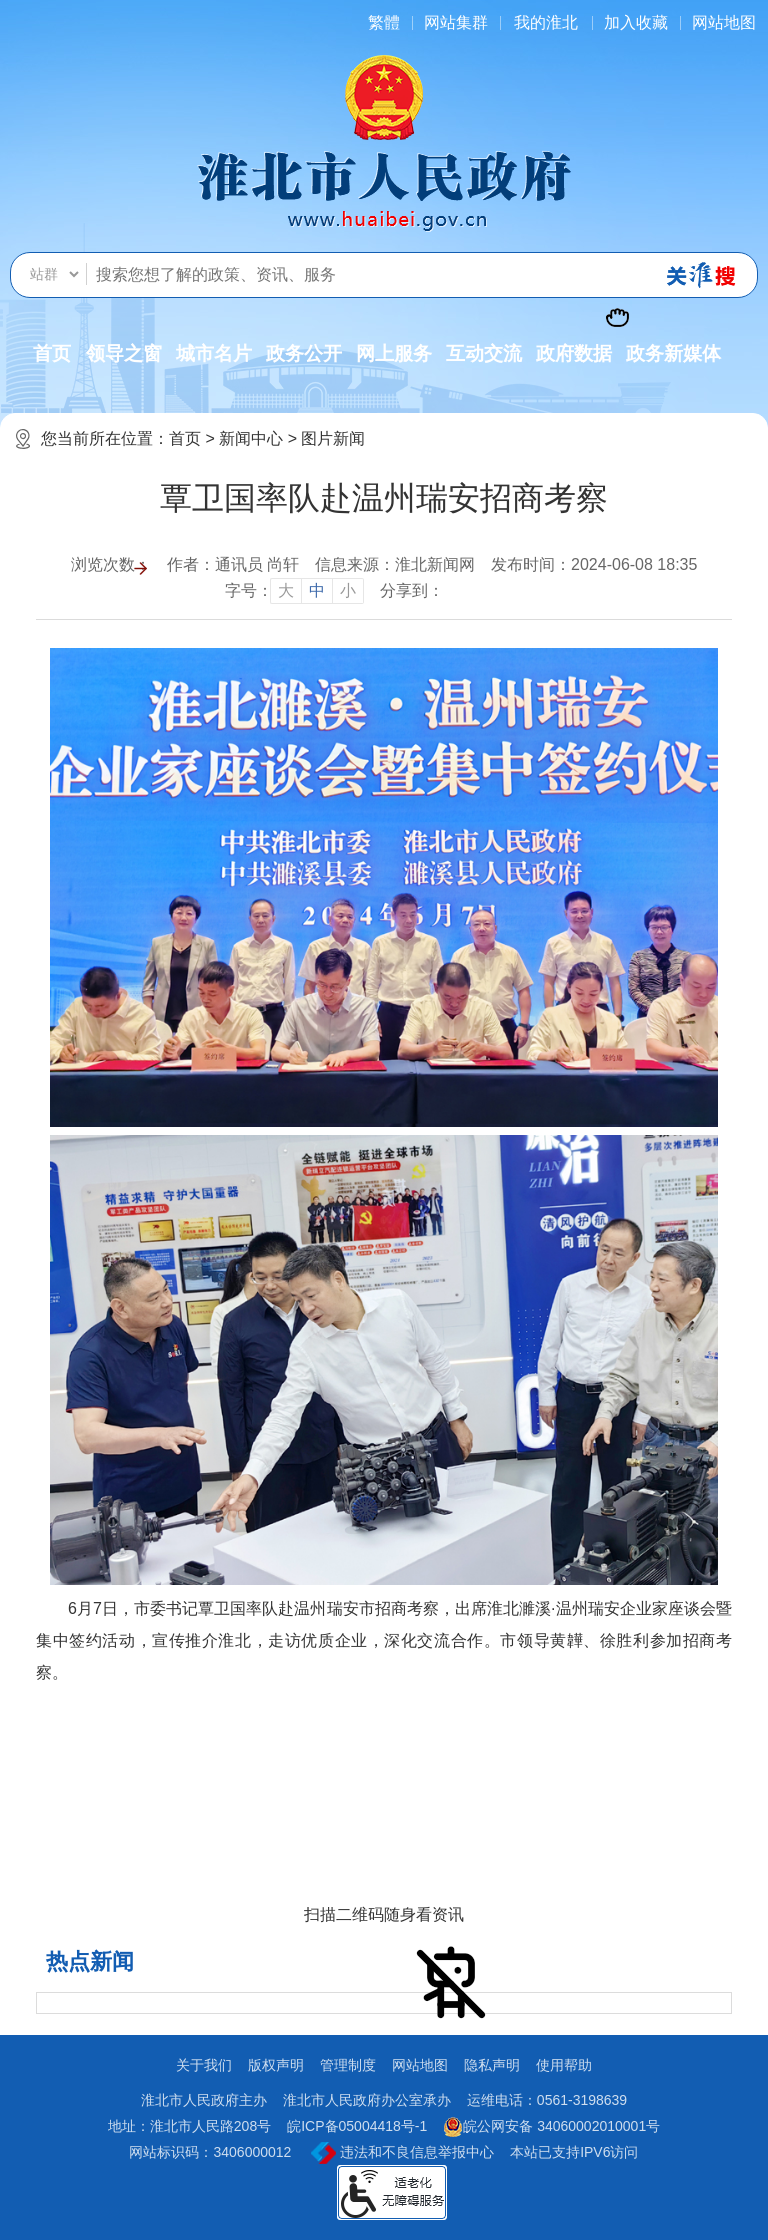 Image resolution: width=768 pixels, height=2240 pixels. I want to click on disable bot or automated features, so click(451, 1984).